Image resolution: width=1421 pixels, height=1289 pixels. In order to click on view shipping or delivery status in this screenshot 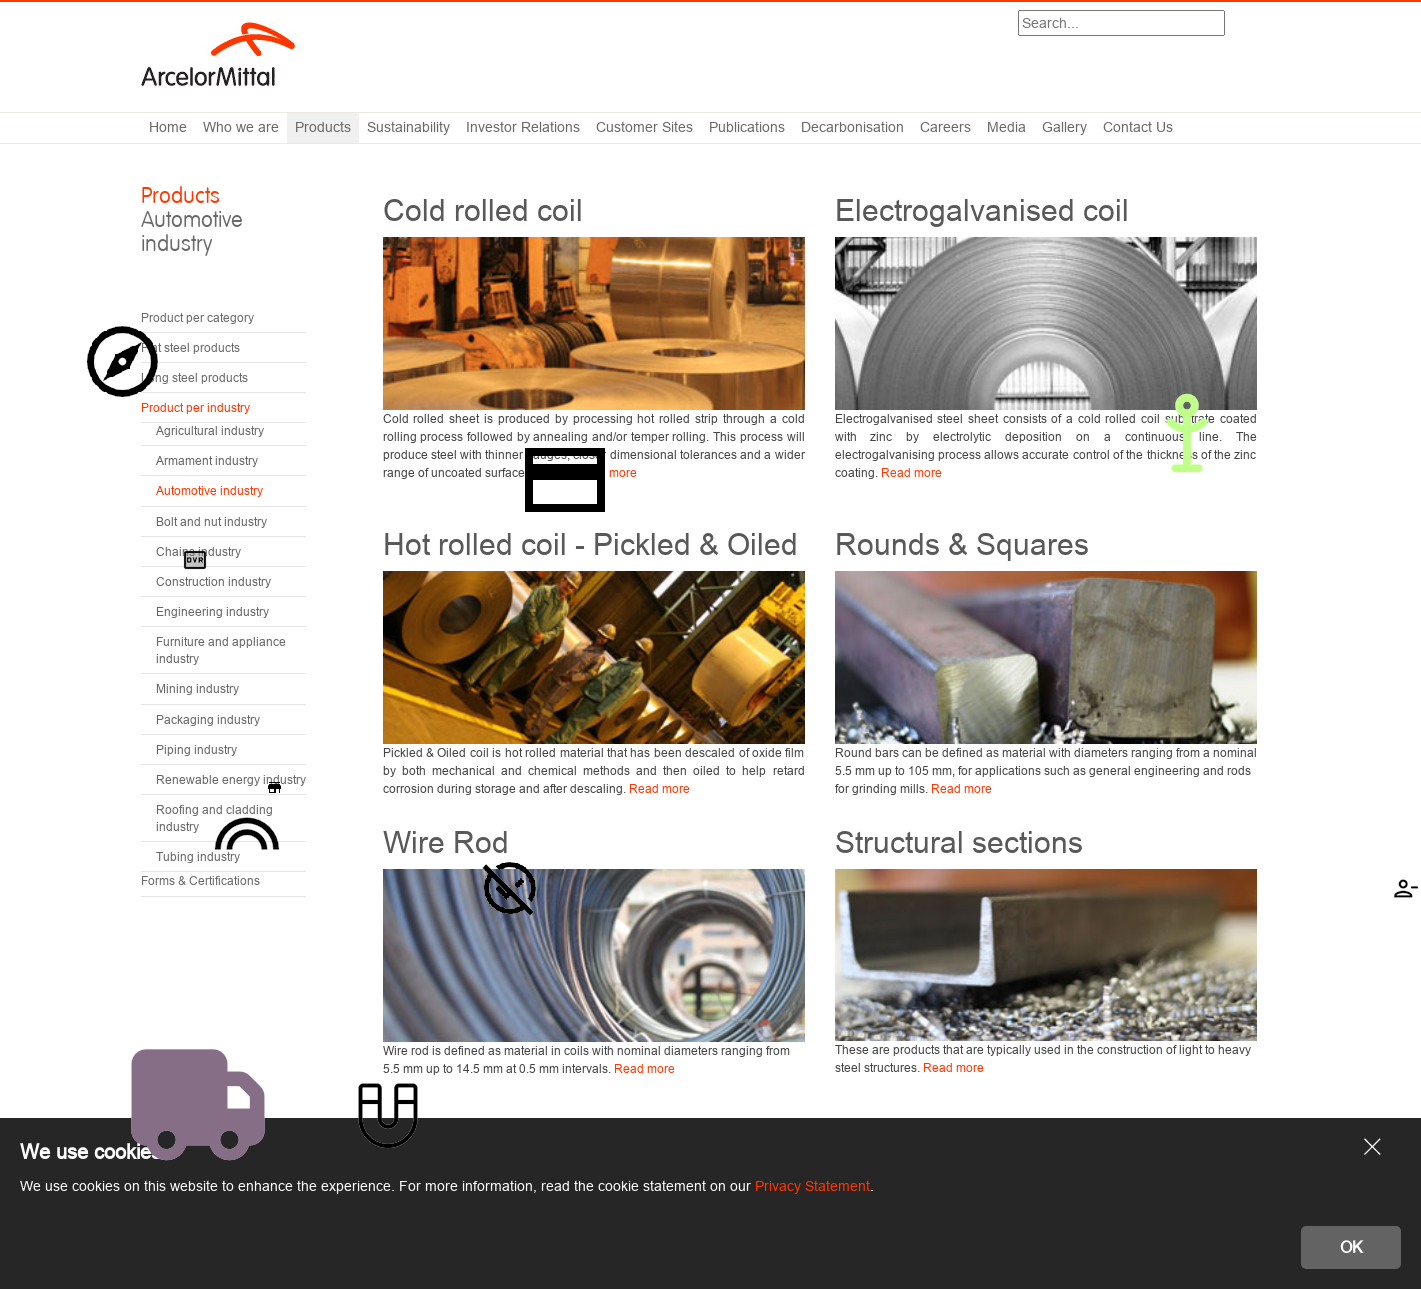, I will do `click(198, 1101)`.